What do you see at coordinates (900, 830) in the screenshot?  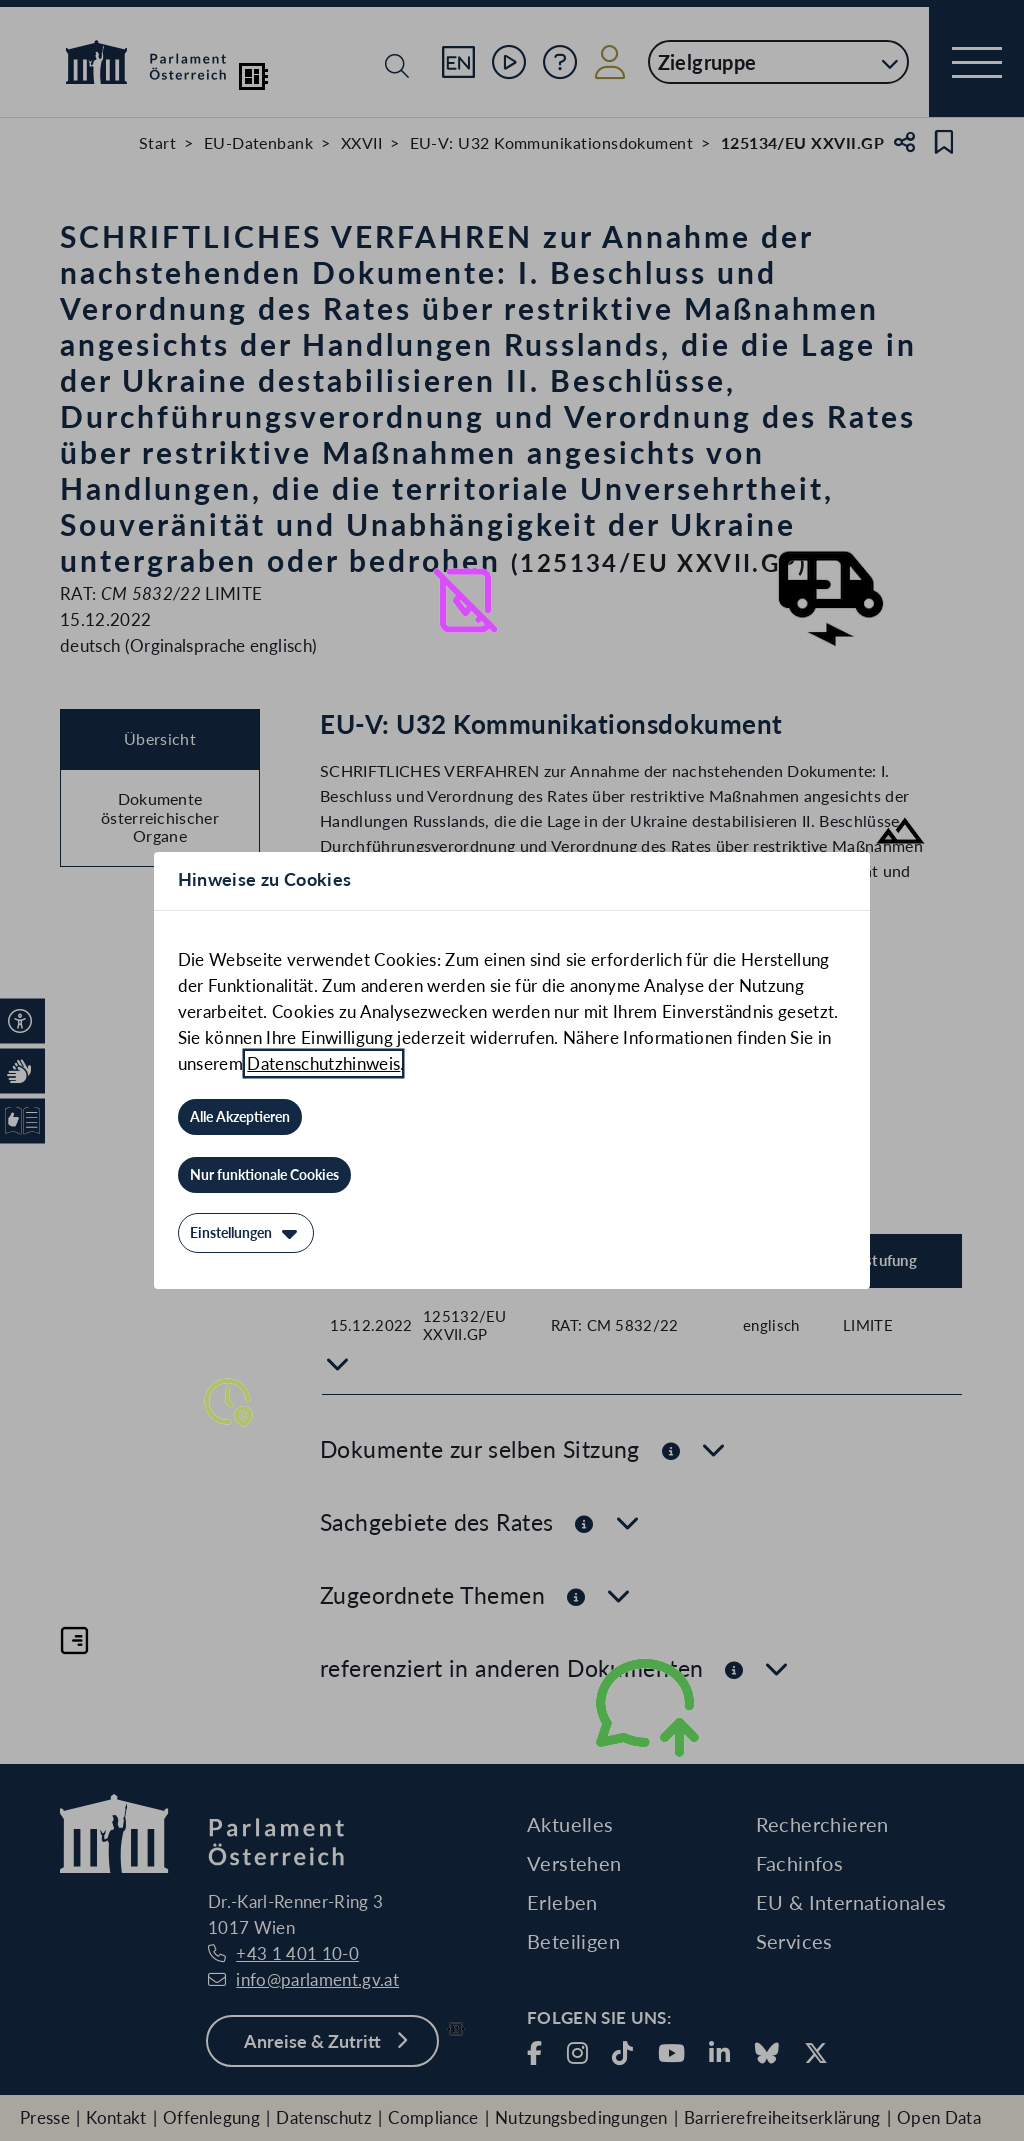 I see `view landscape orientation photos` at bounding box center [900, 830].